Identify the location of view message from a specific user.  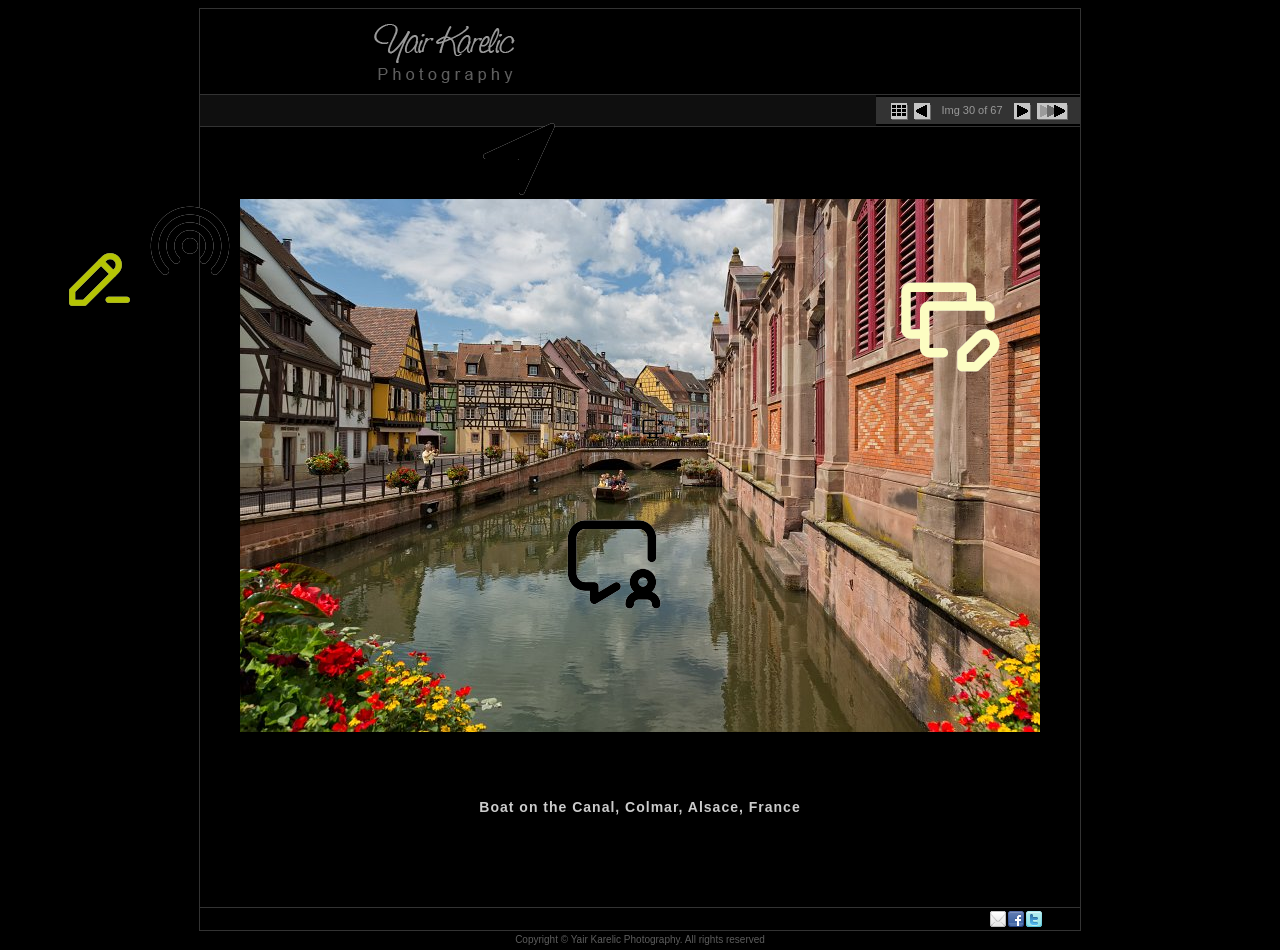
(612, 560).